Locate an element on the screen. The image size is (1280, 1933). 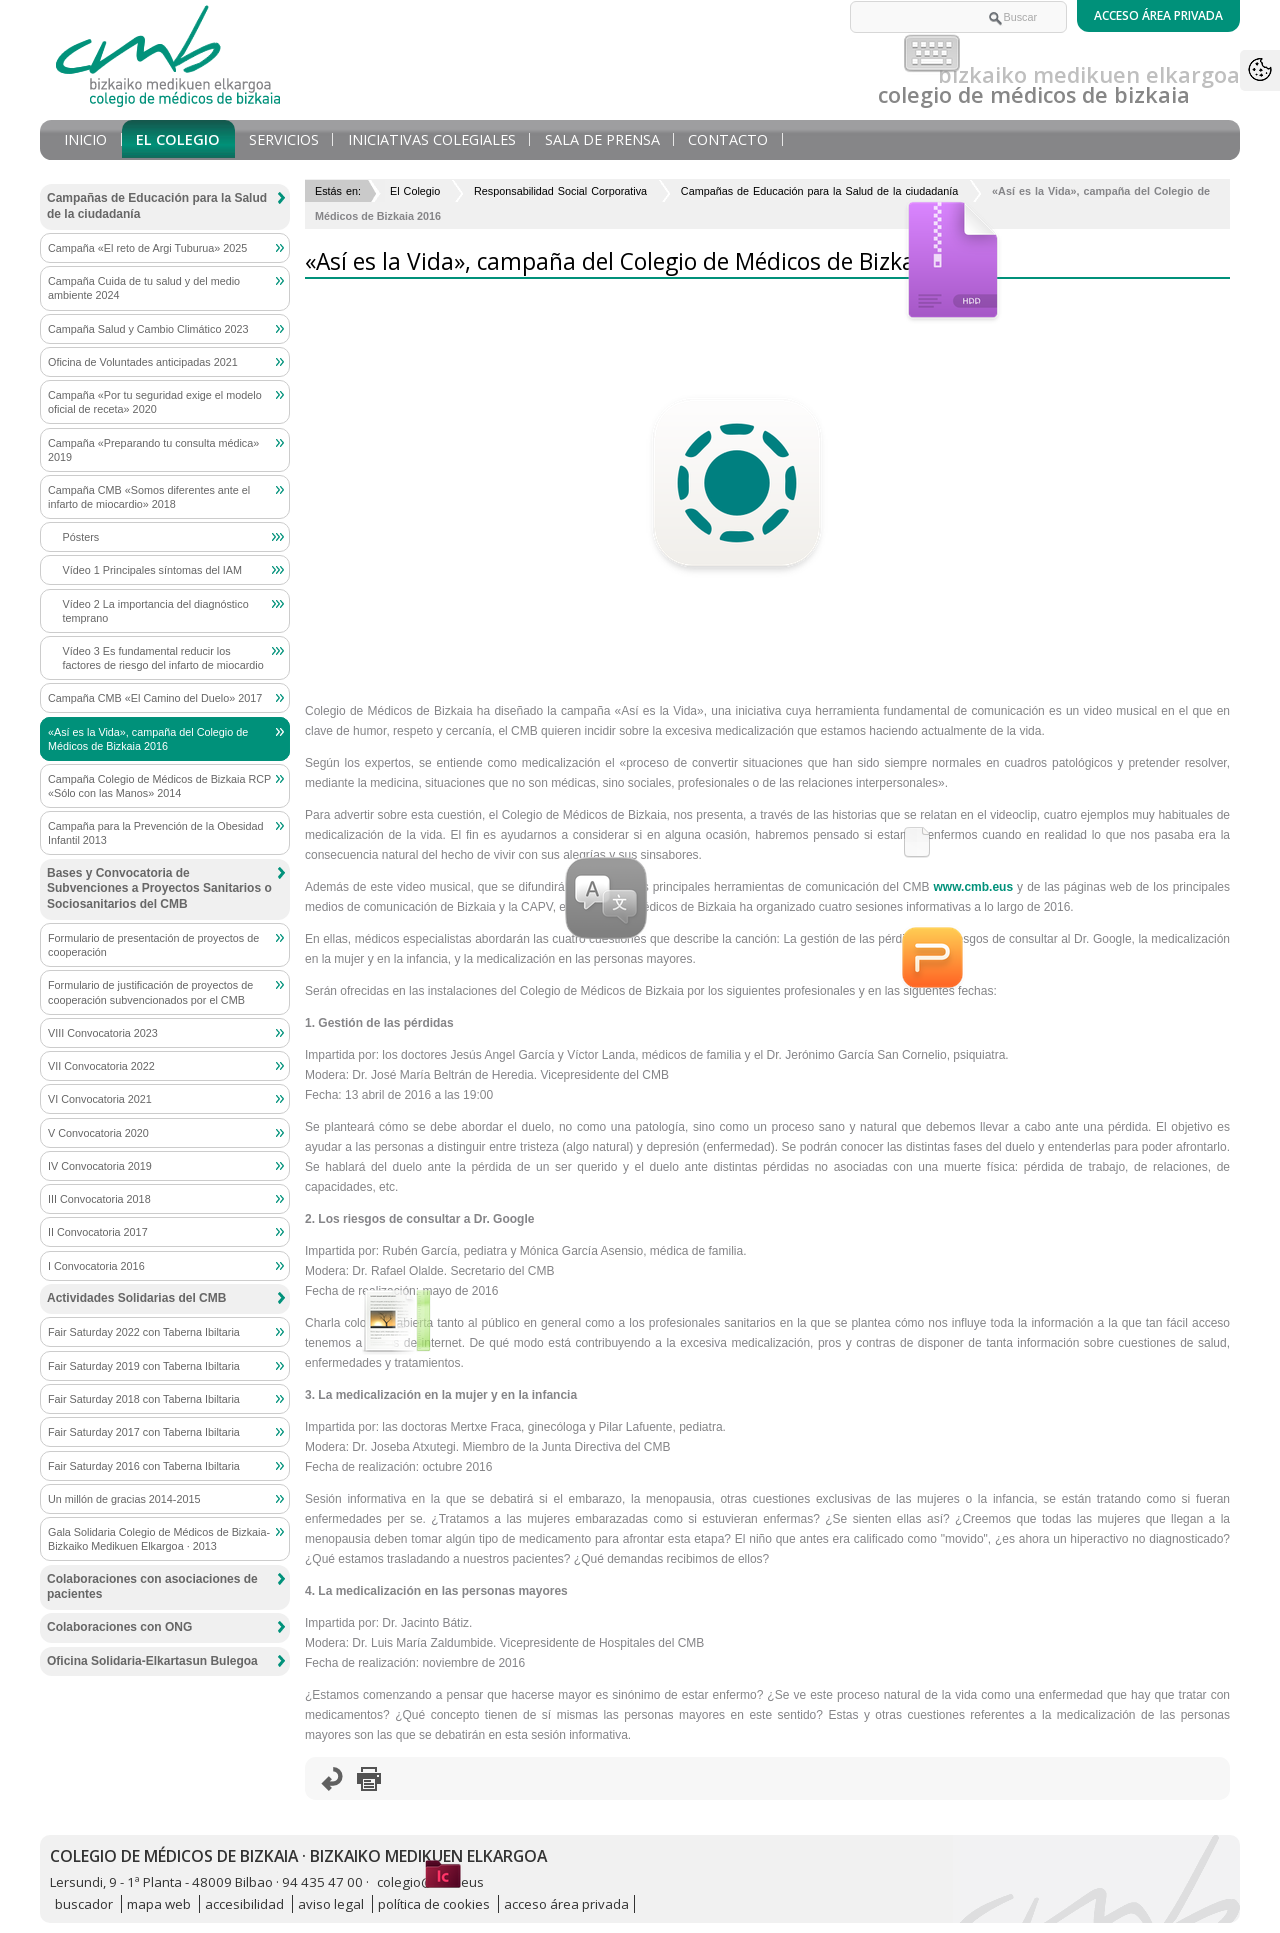
open on-screen keyboard is located at coordinates (932, 53).